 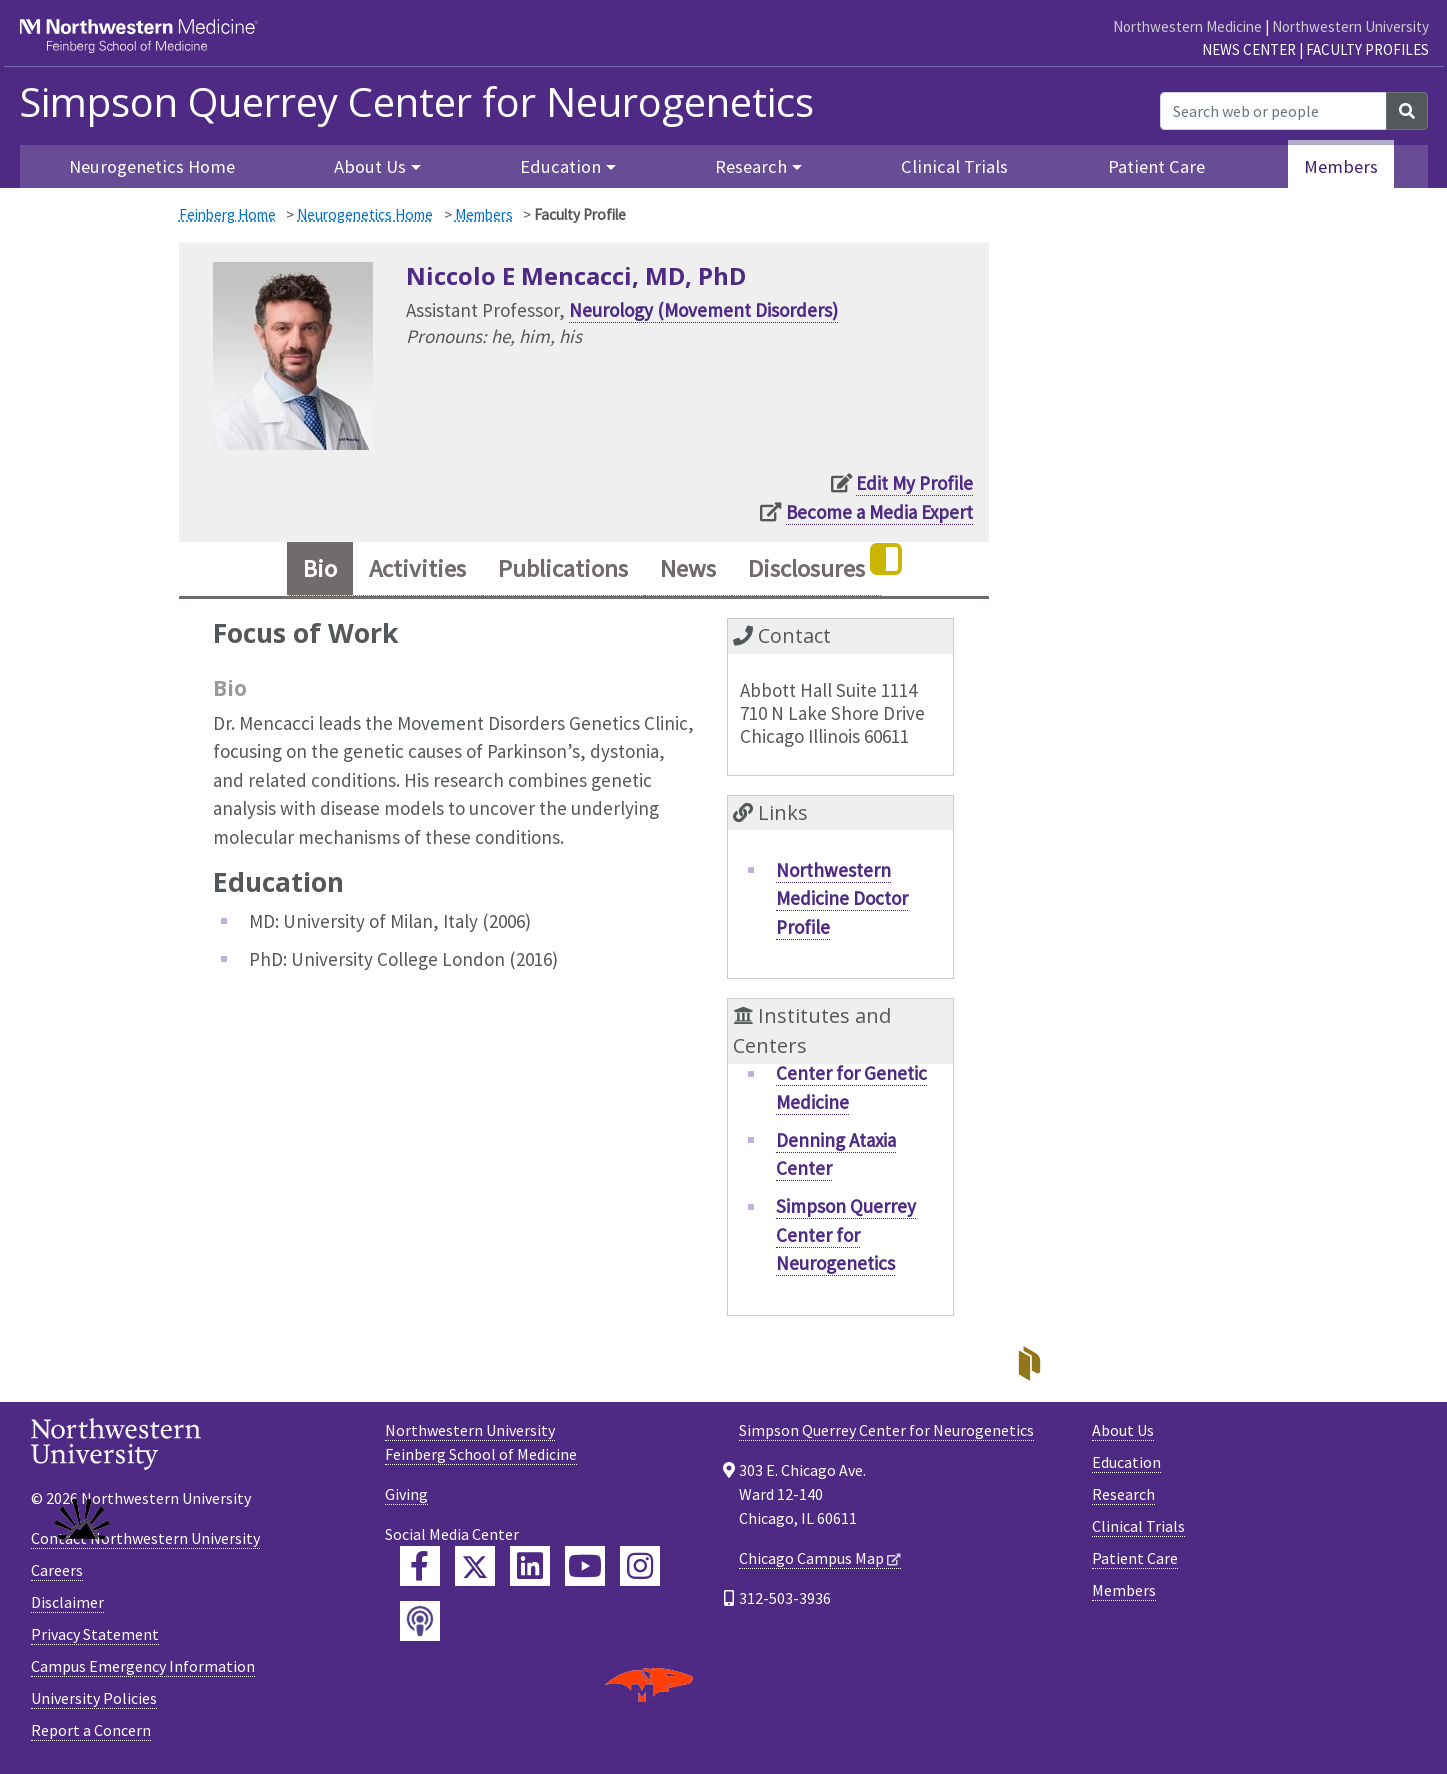 What do you see at coordinates (886, 559) in the screenshot?
I see `shields.io logo - a service for generating status badges` at bounding box center [886, 559].